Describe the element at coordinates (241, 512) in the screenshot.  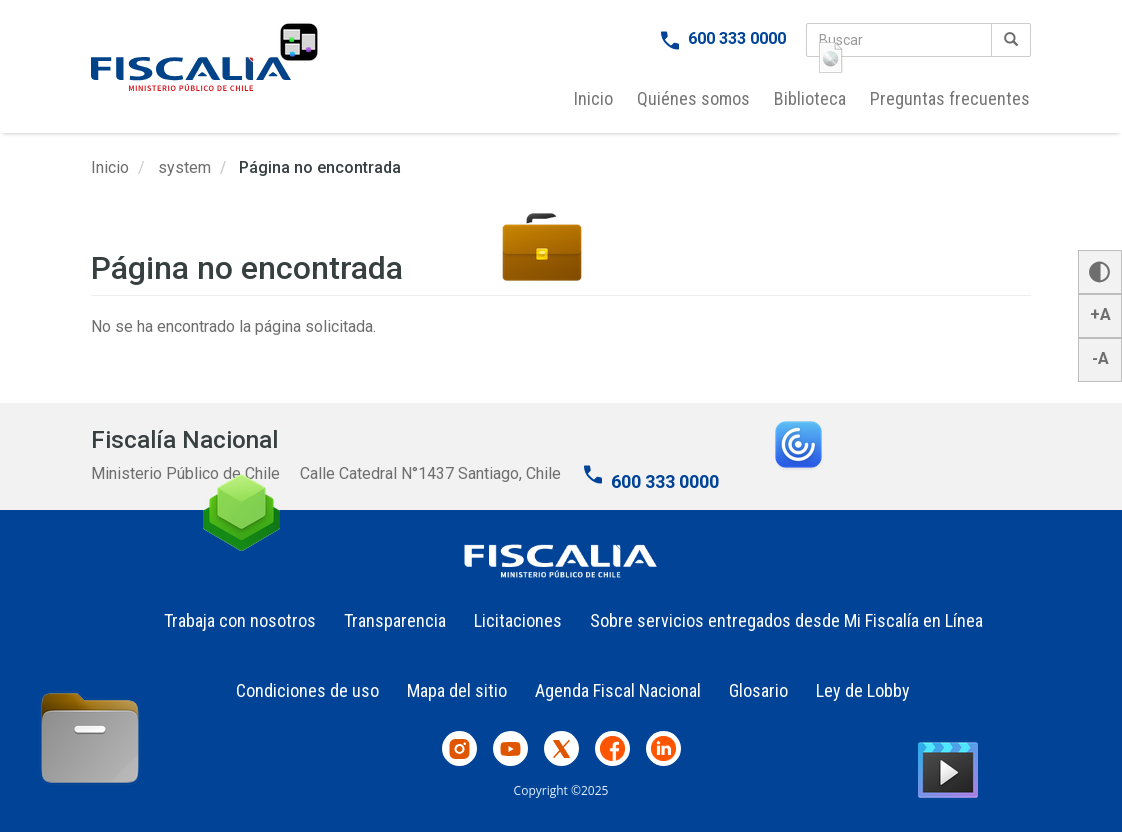
I see `open the visualize app` at that location.